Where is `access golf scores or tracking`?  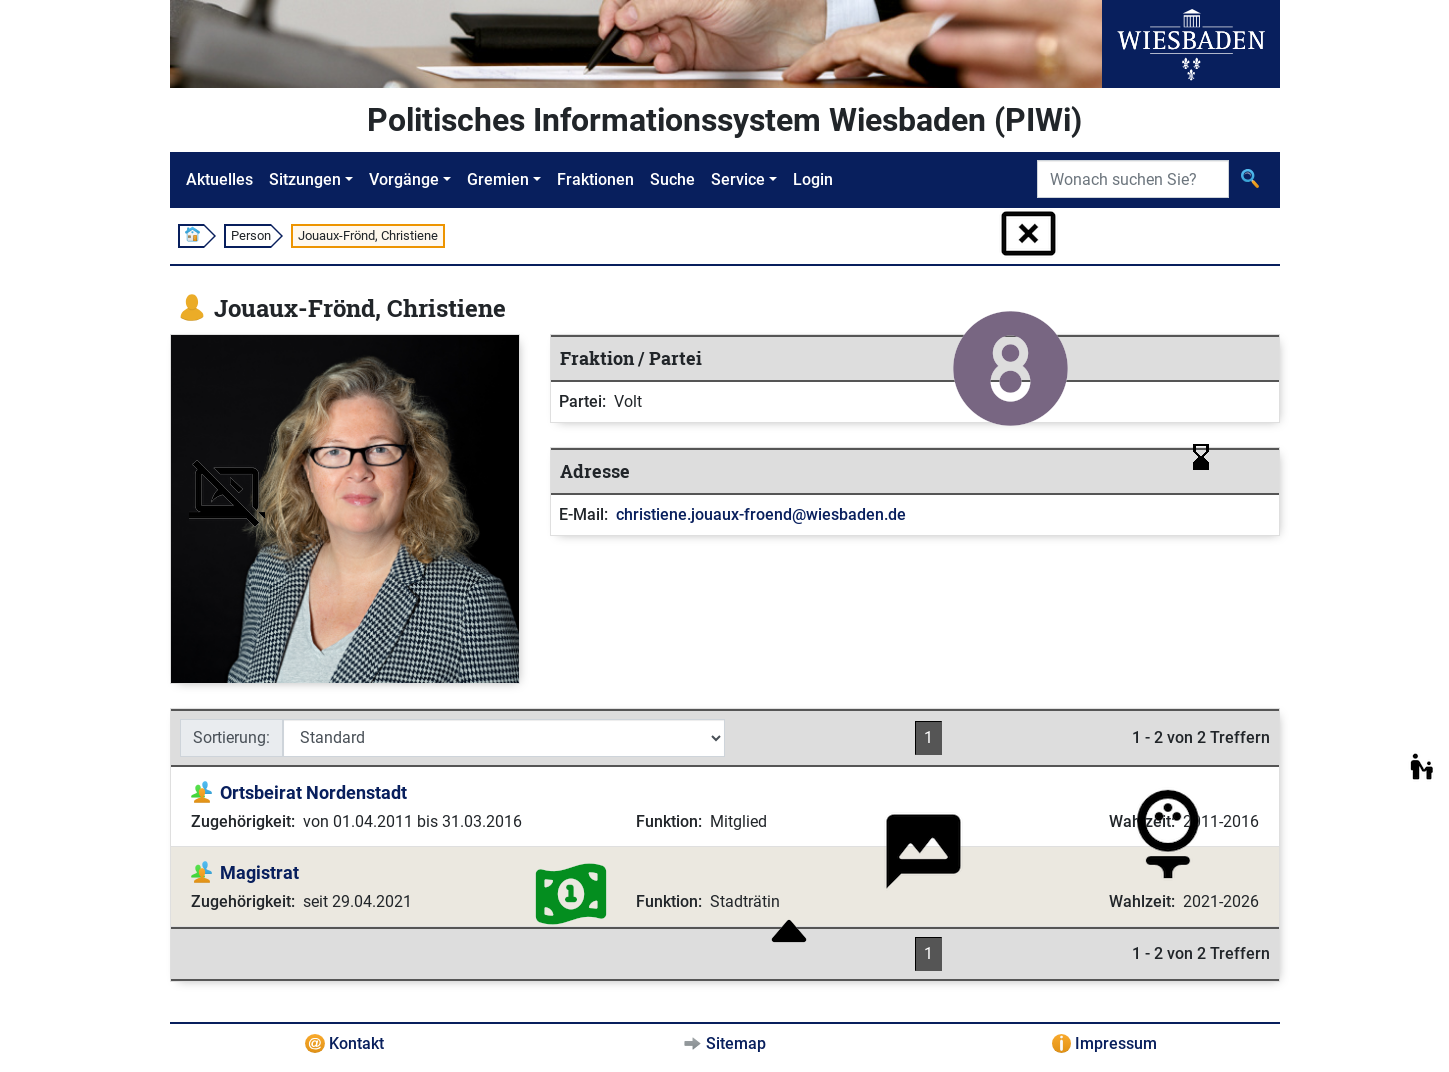 access golf scores or tracking is located at coordinates (1168, 834).